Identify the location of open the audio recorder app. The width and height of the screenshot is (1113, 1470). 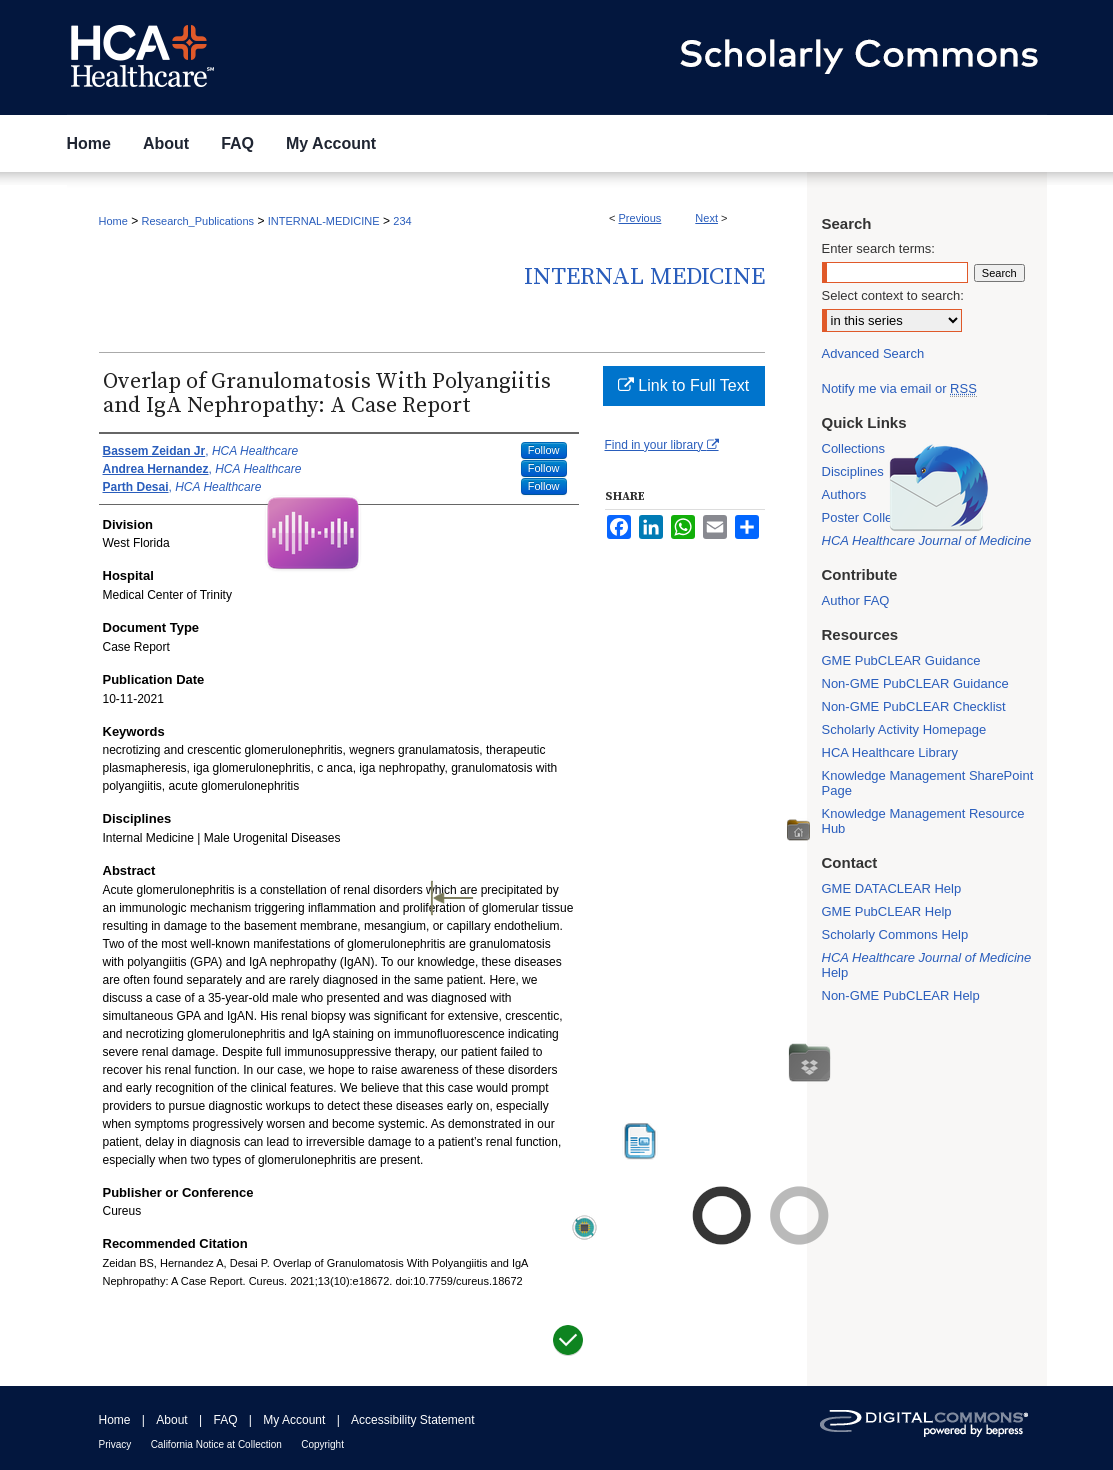
(313, 533).